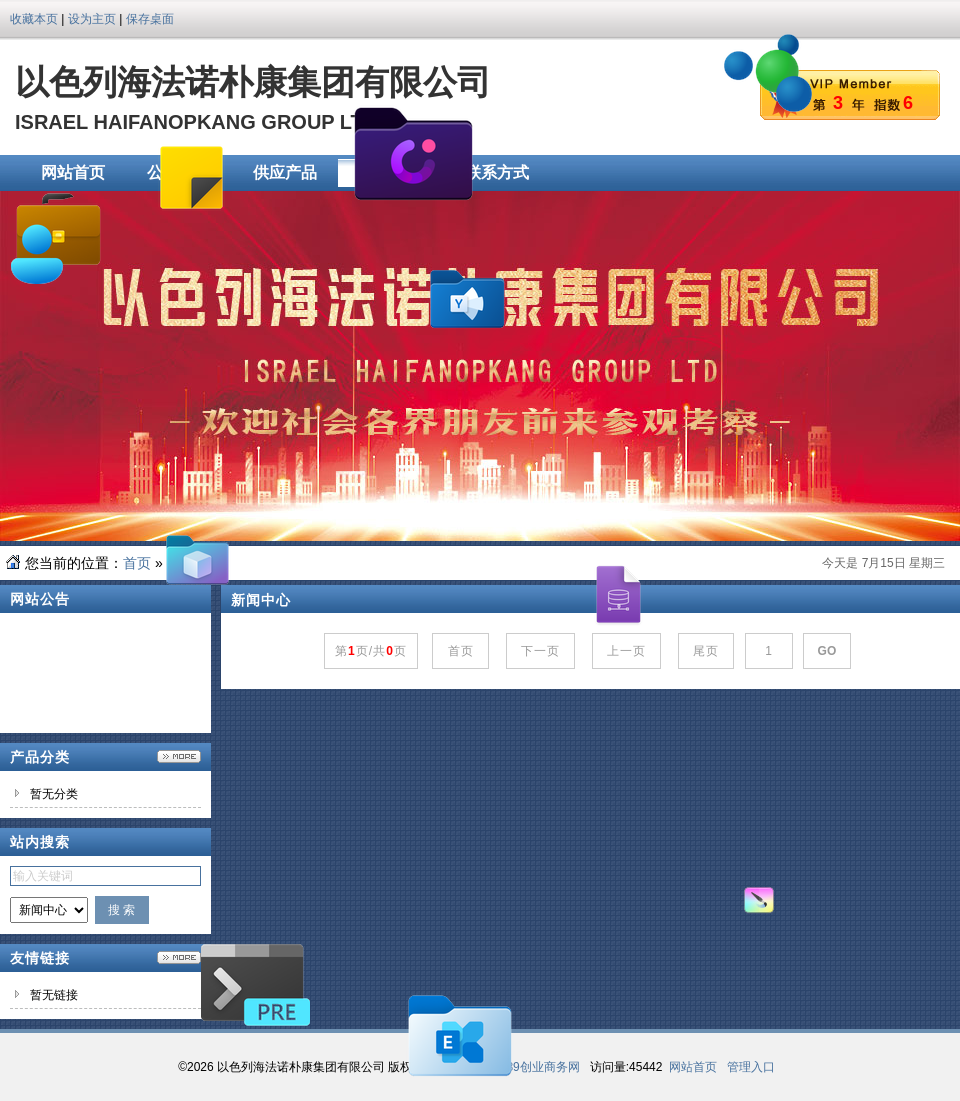 Image resolution: width=960 pixels, height=1101 pixels. Describe the element at coordinates (413, 157) in the screenshot. I see `open wondershare democreator project folder` at that location.